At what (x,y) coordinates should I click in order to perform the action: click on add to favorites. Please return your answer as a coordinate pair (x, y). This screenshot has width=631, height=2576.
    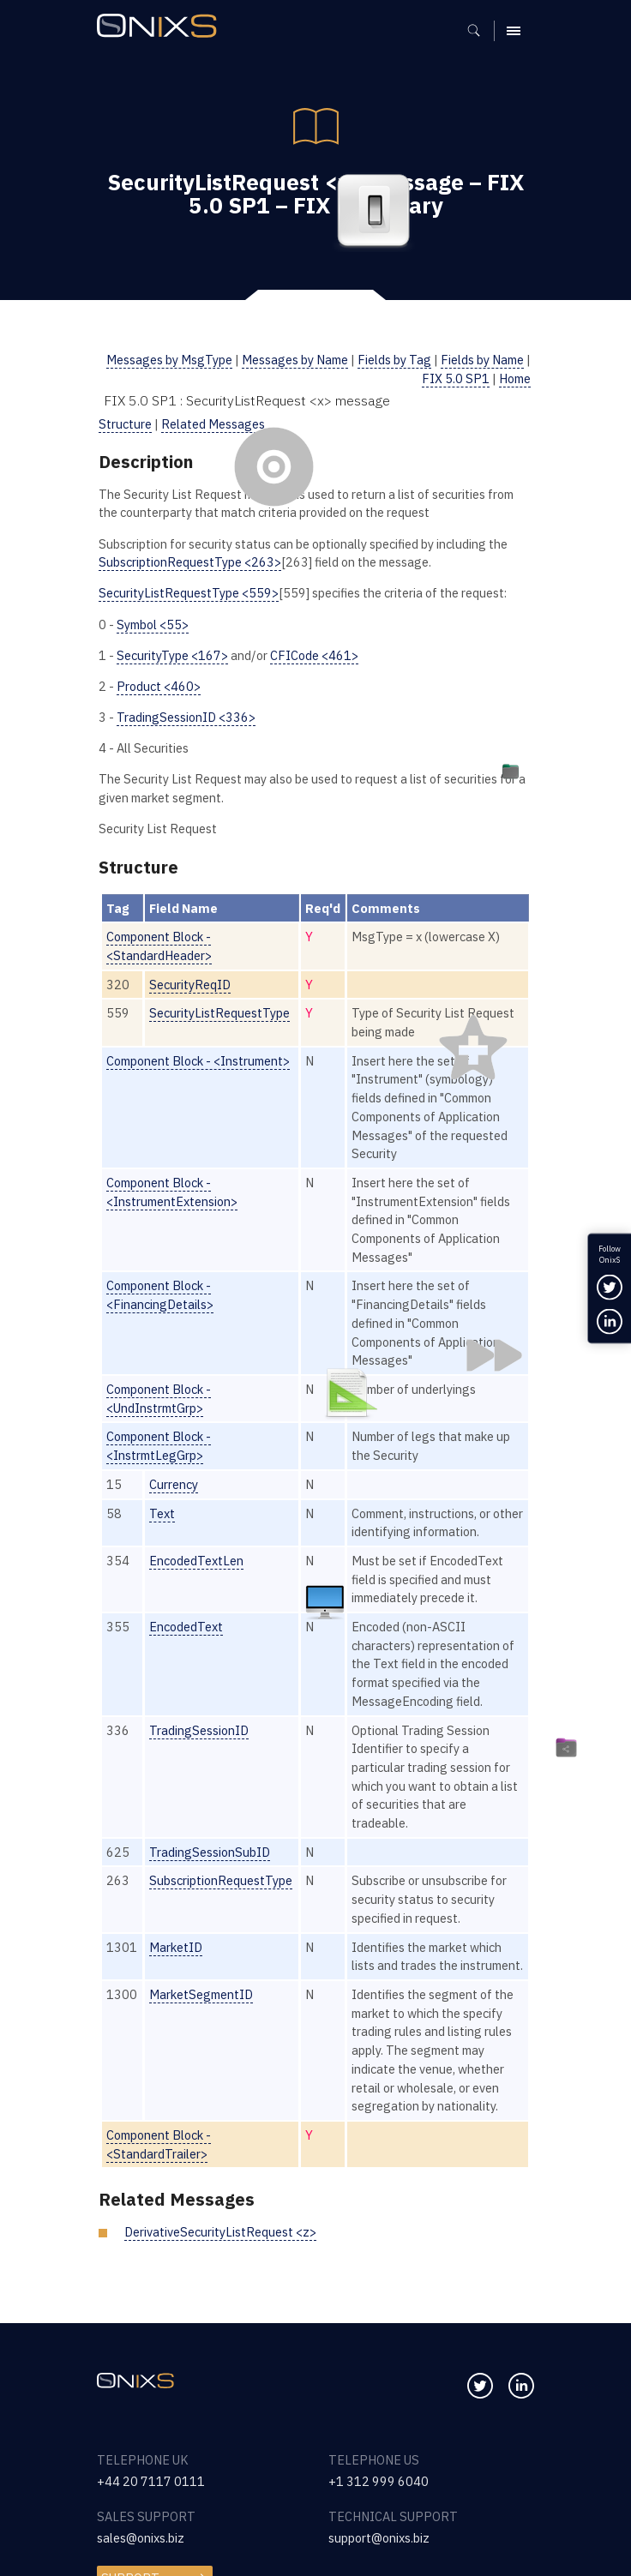
    Looking at the image, I should click on (473, 1050).